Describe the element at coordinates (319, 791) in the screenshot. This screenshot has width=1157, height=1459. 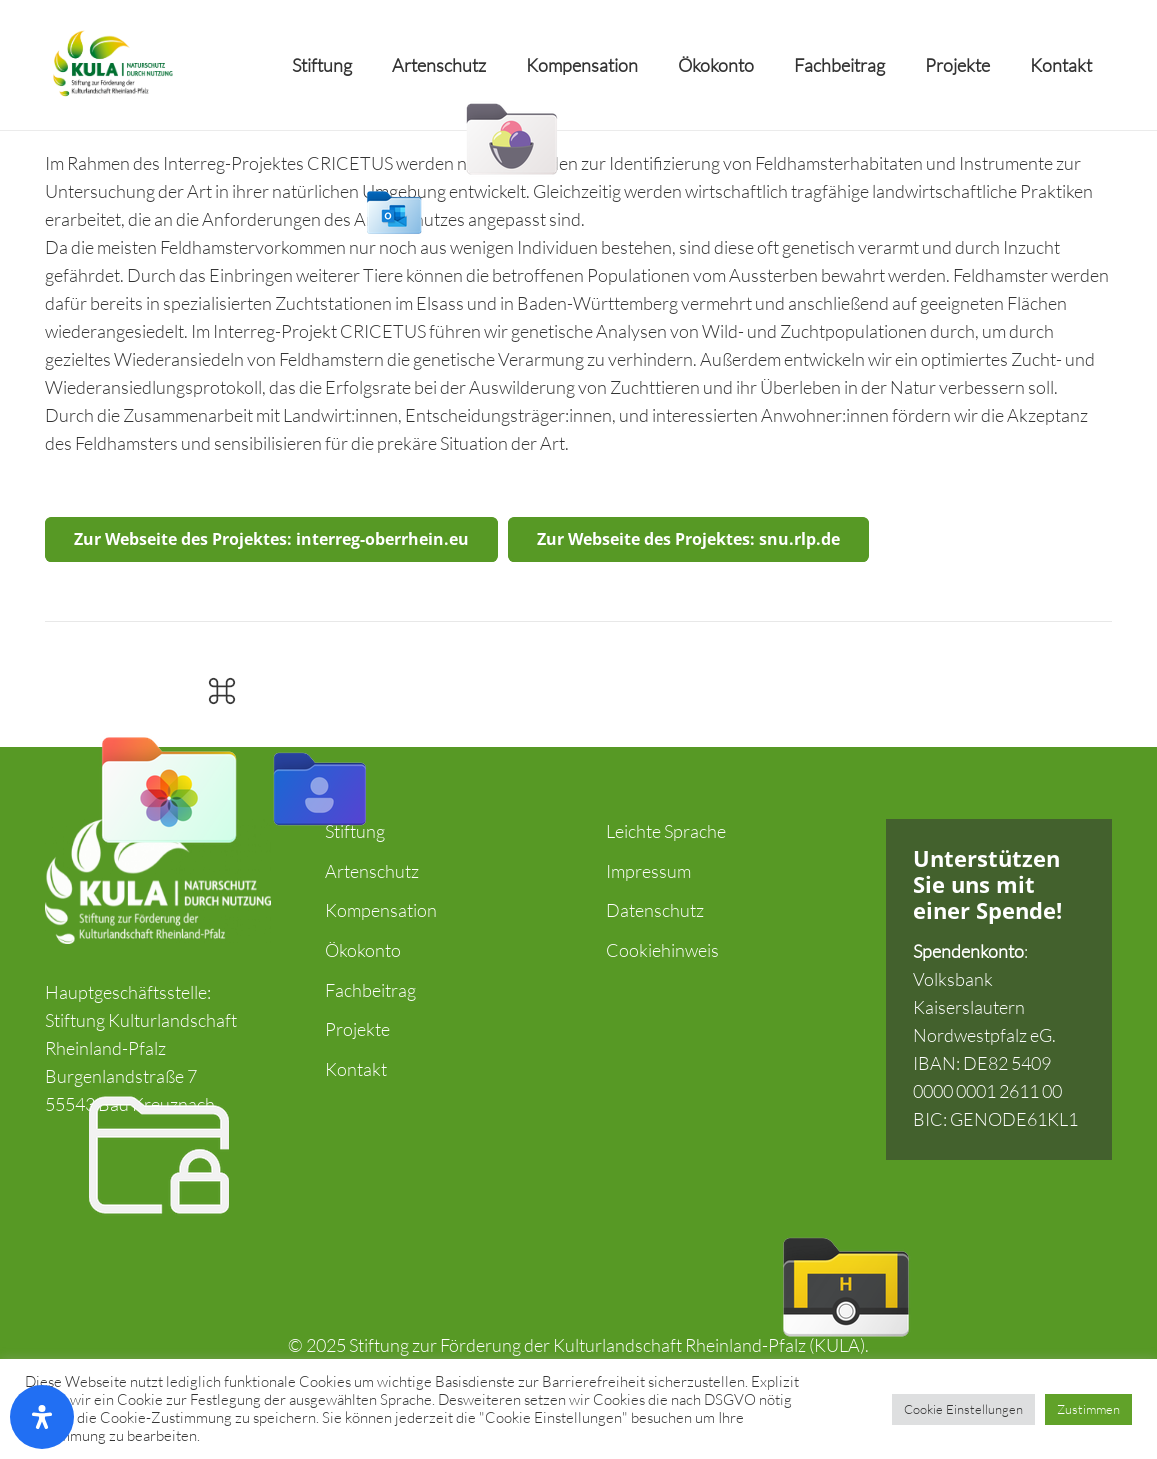
I see `open user profile folder` at that location.